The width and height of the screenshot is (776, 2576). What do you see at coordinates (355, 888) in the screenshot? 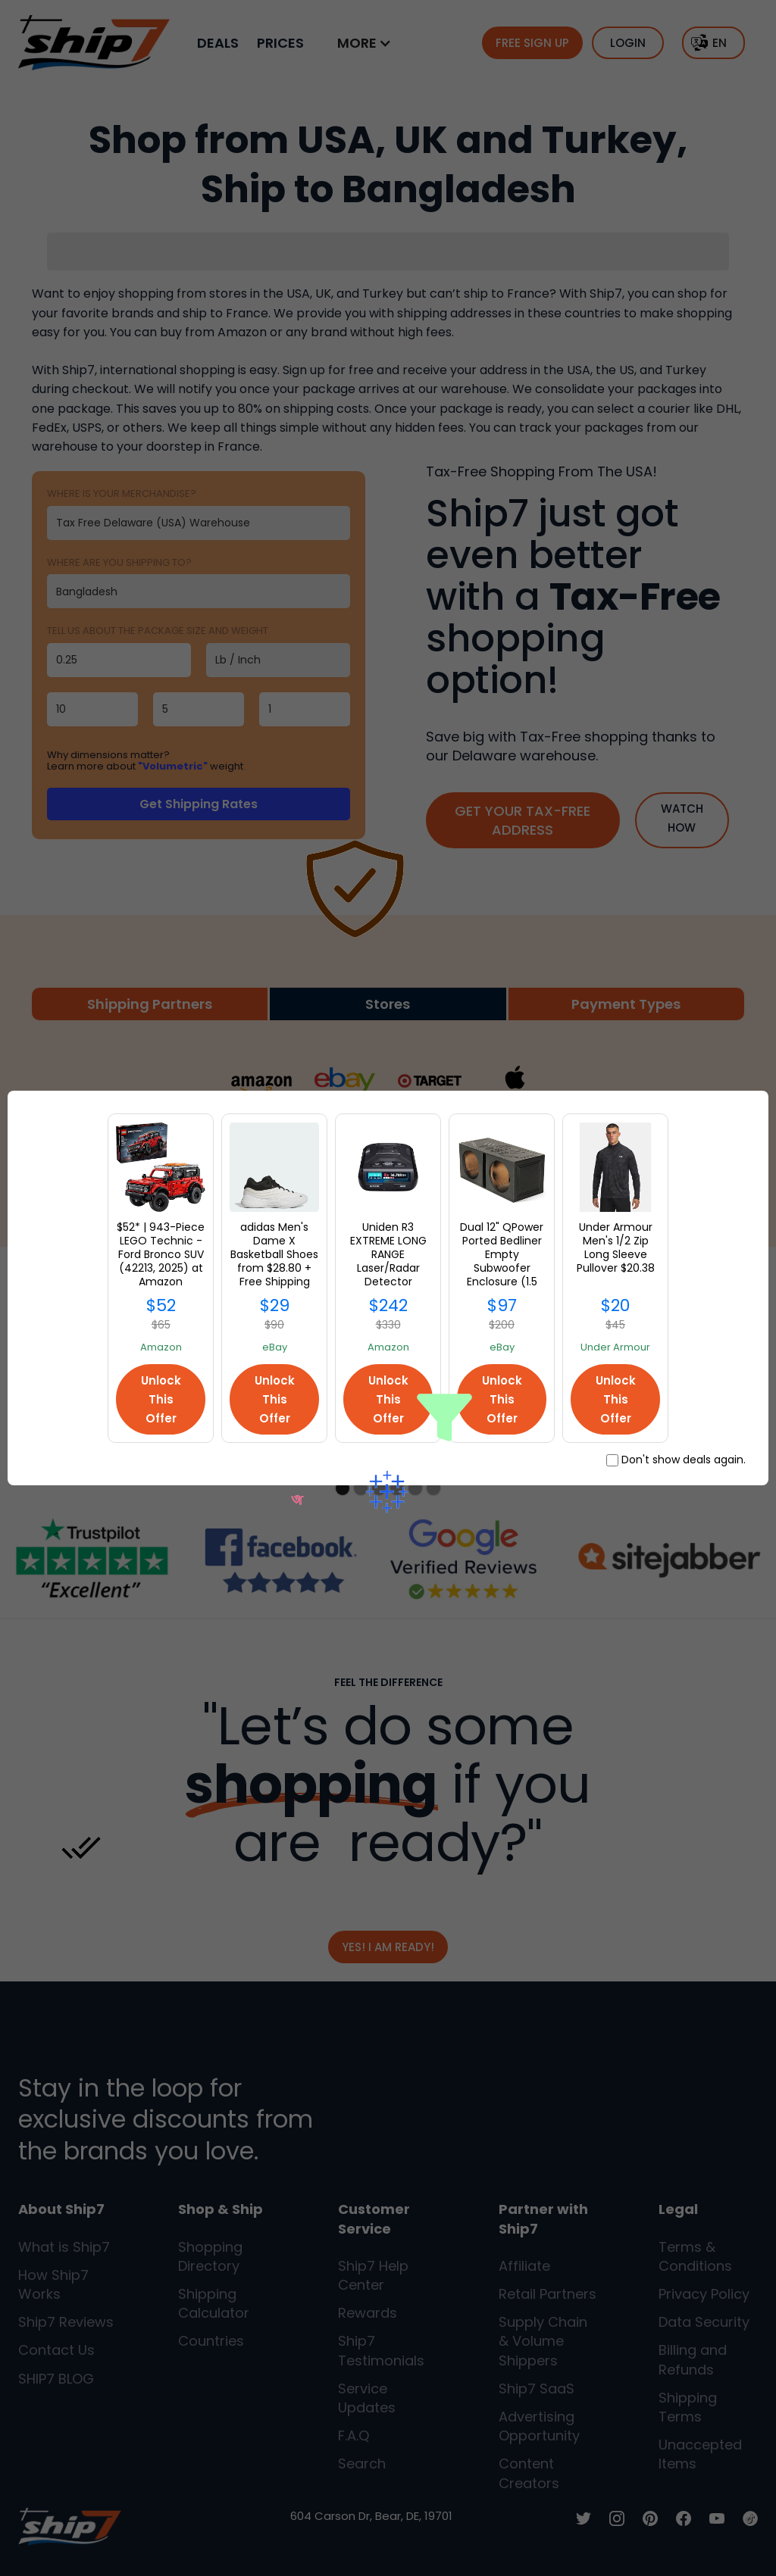
I see `indicates verified security or protection status` at bounding box center [355, 888].